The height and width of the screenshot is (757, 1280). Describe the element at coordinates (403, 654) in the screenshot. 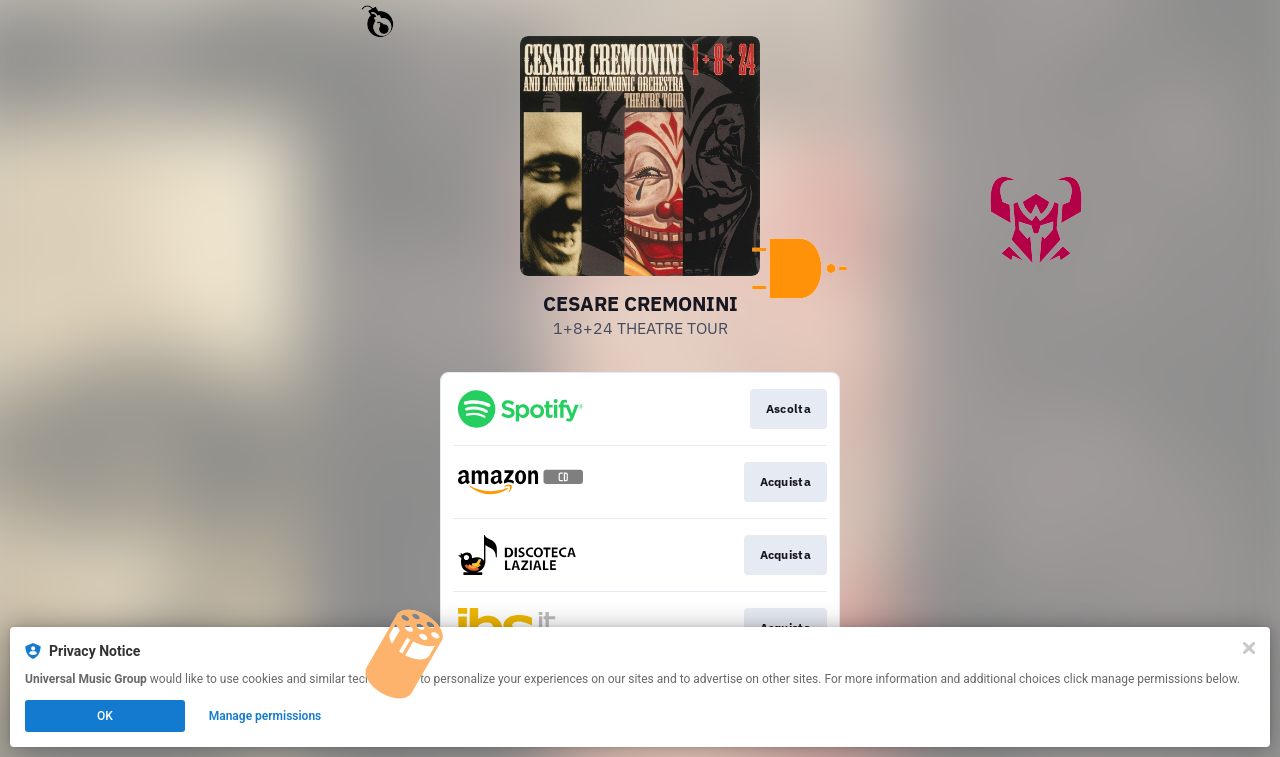

I see `add seasoning or flavor options` at that location.